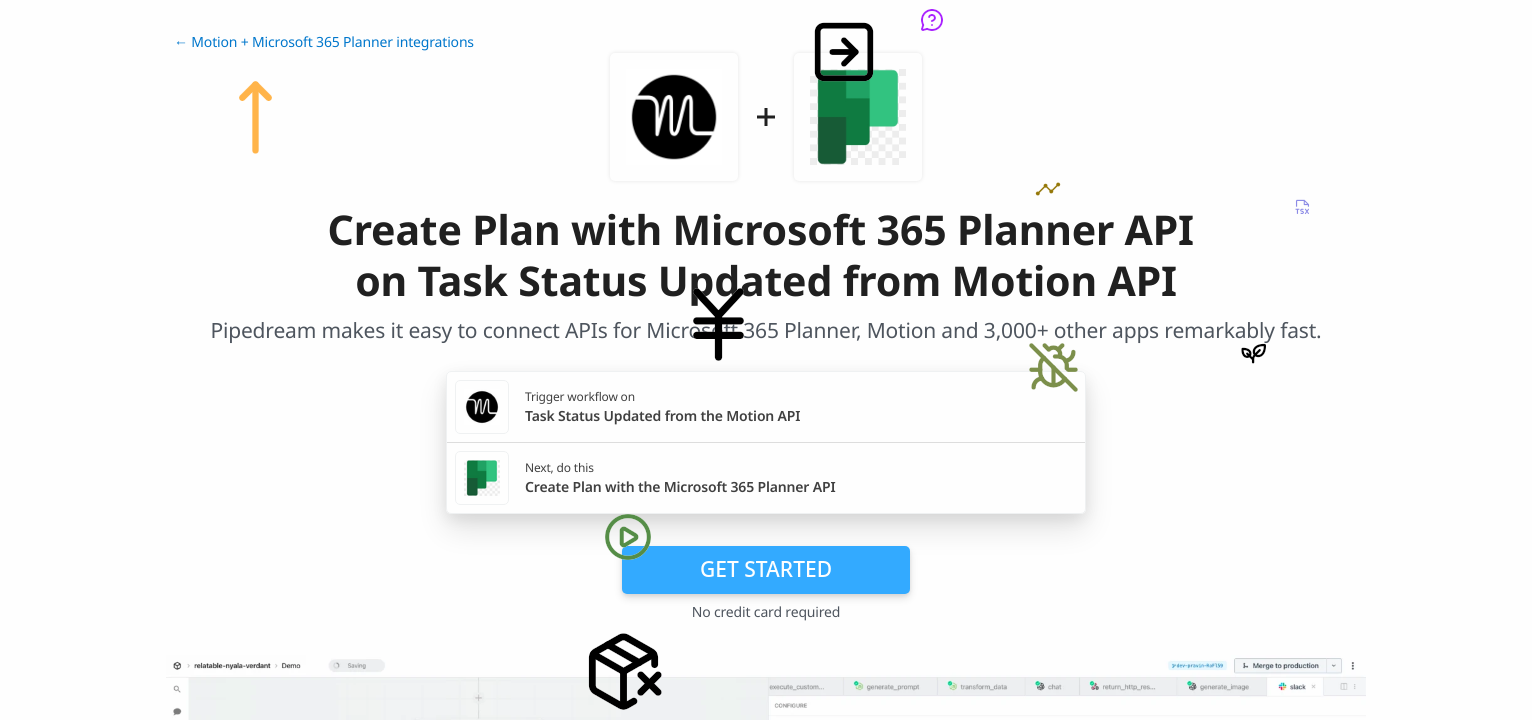 This screenshot has height=720, width=1532. What do you see at coordinates (623, 671) in the screenshot?
I see `cancel or remove a package from order` at bounding box center [623, 671].